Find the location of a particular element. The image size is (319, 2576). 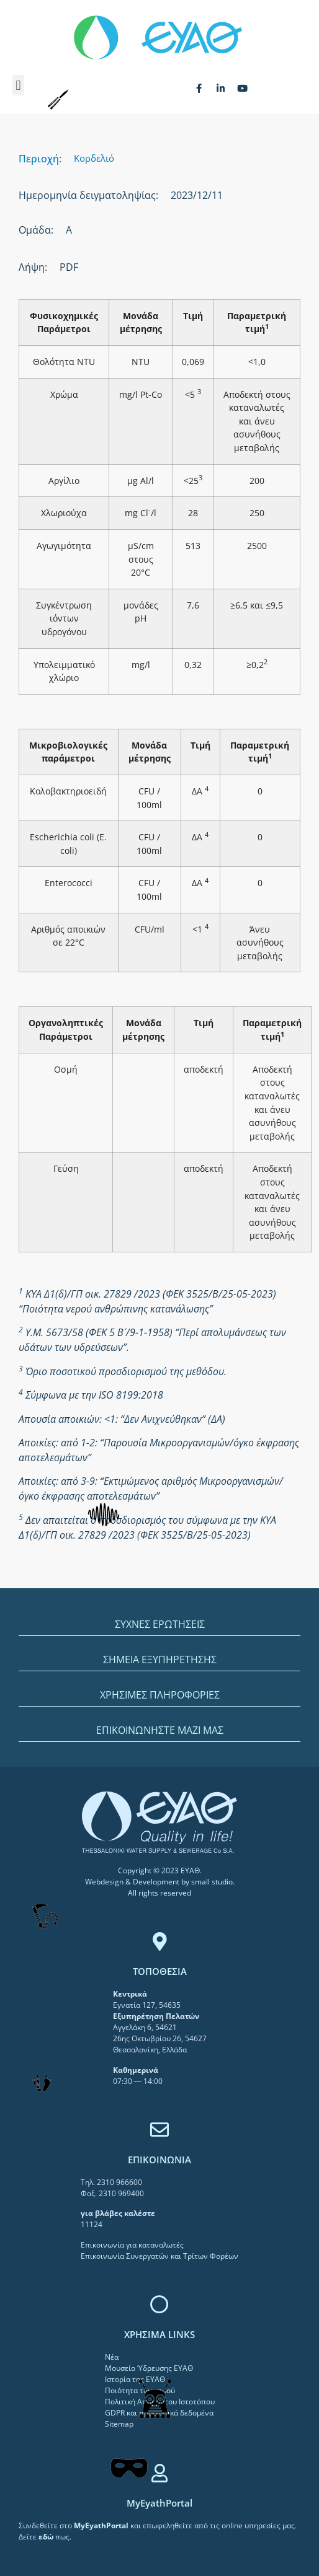

select kusarigama weapon in game inventory is located at coordinates (45, 1917).